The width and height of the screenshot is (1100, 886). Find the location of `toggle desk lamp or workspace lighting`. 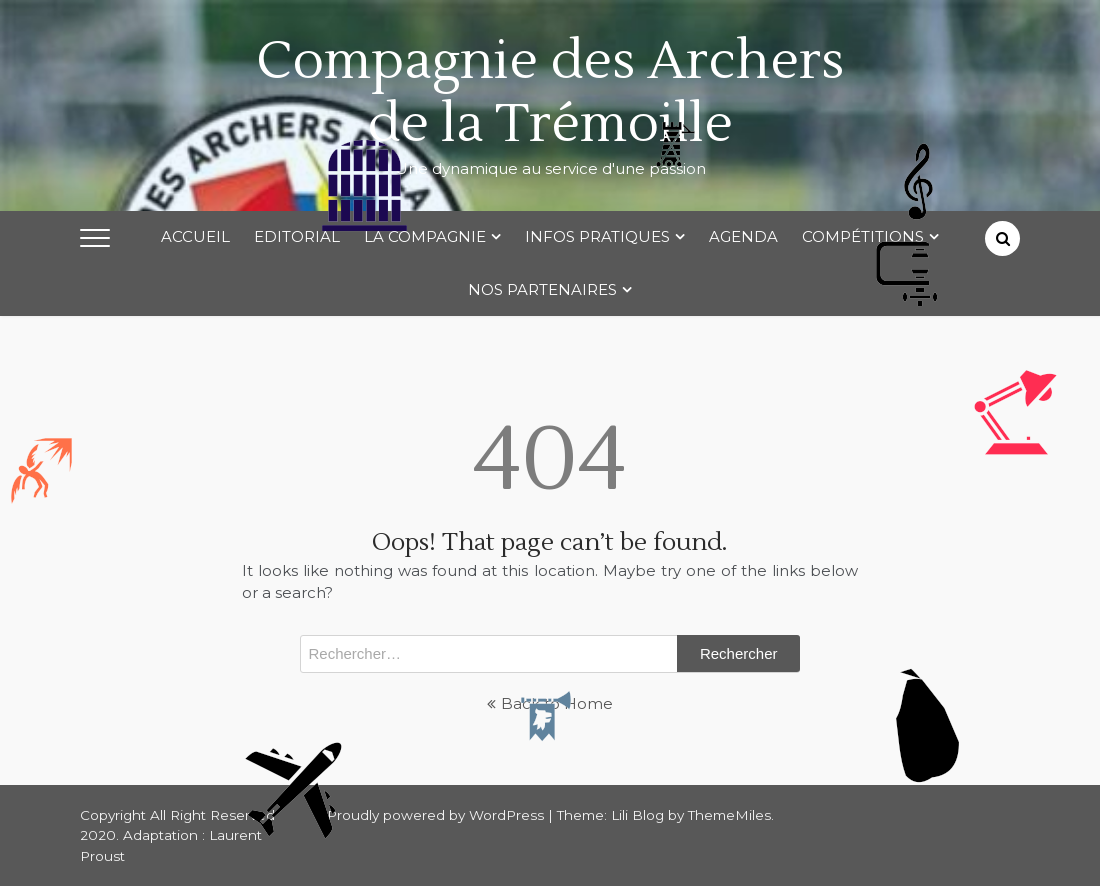

toggle desk lamp or workspace lighting is located at coordinates (1016, 412).